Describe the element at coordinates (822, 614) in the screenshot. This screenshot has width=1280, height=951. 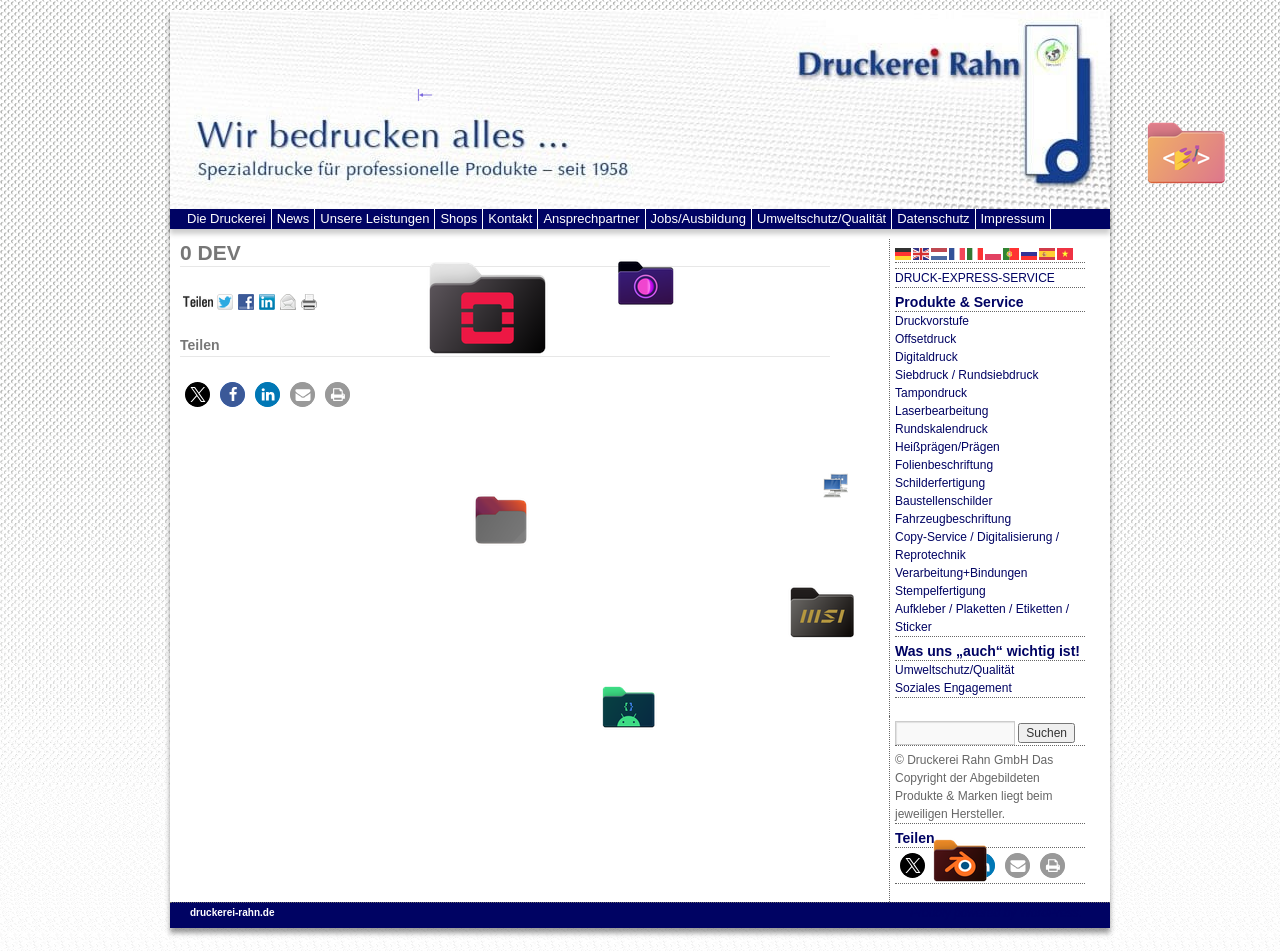
I see `open MSI branded folder` at that location.